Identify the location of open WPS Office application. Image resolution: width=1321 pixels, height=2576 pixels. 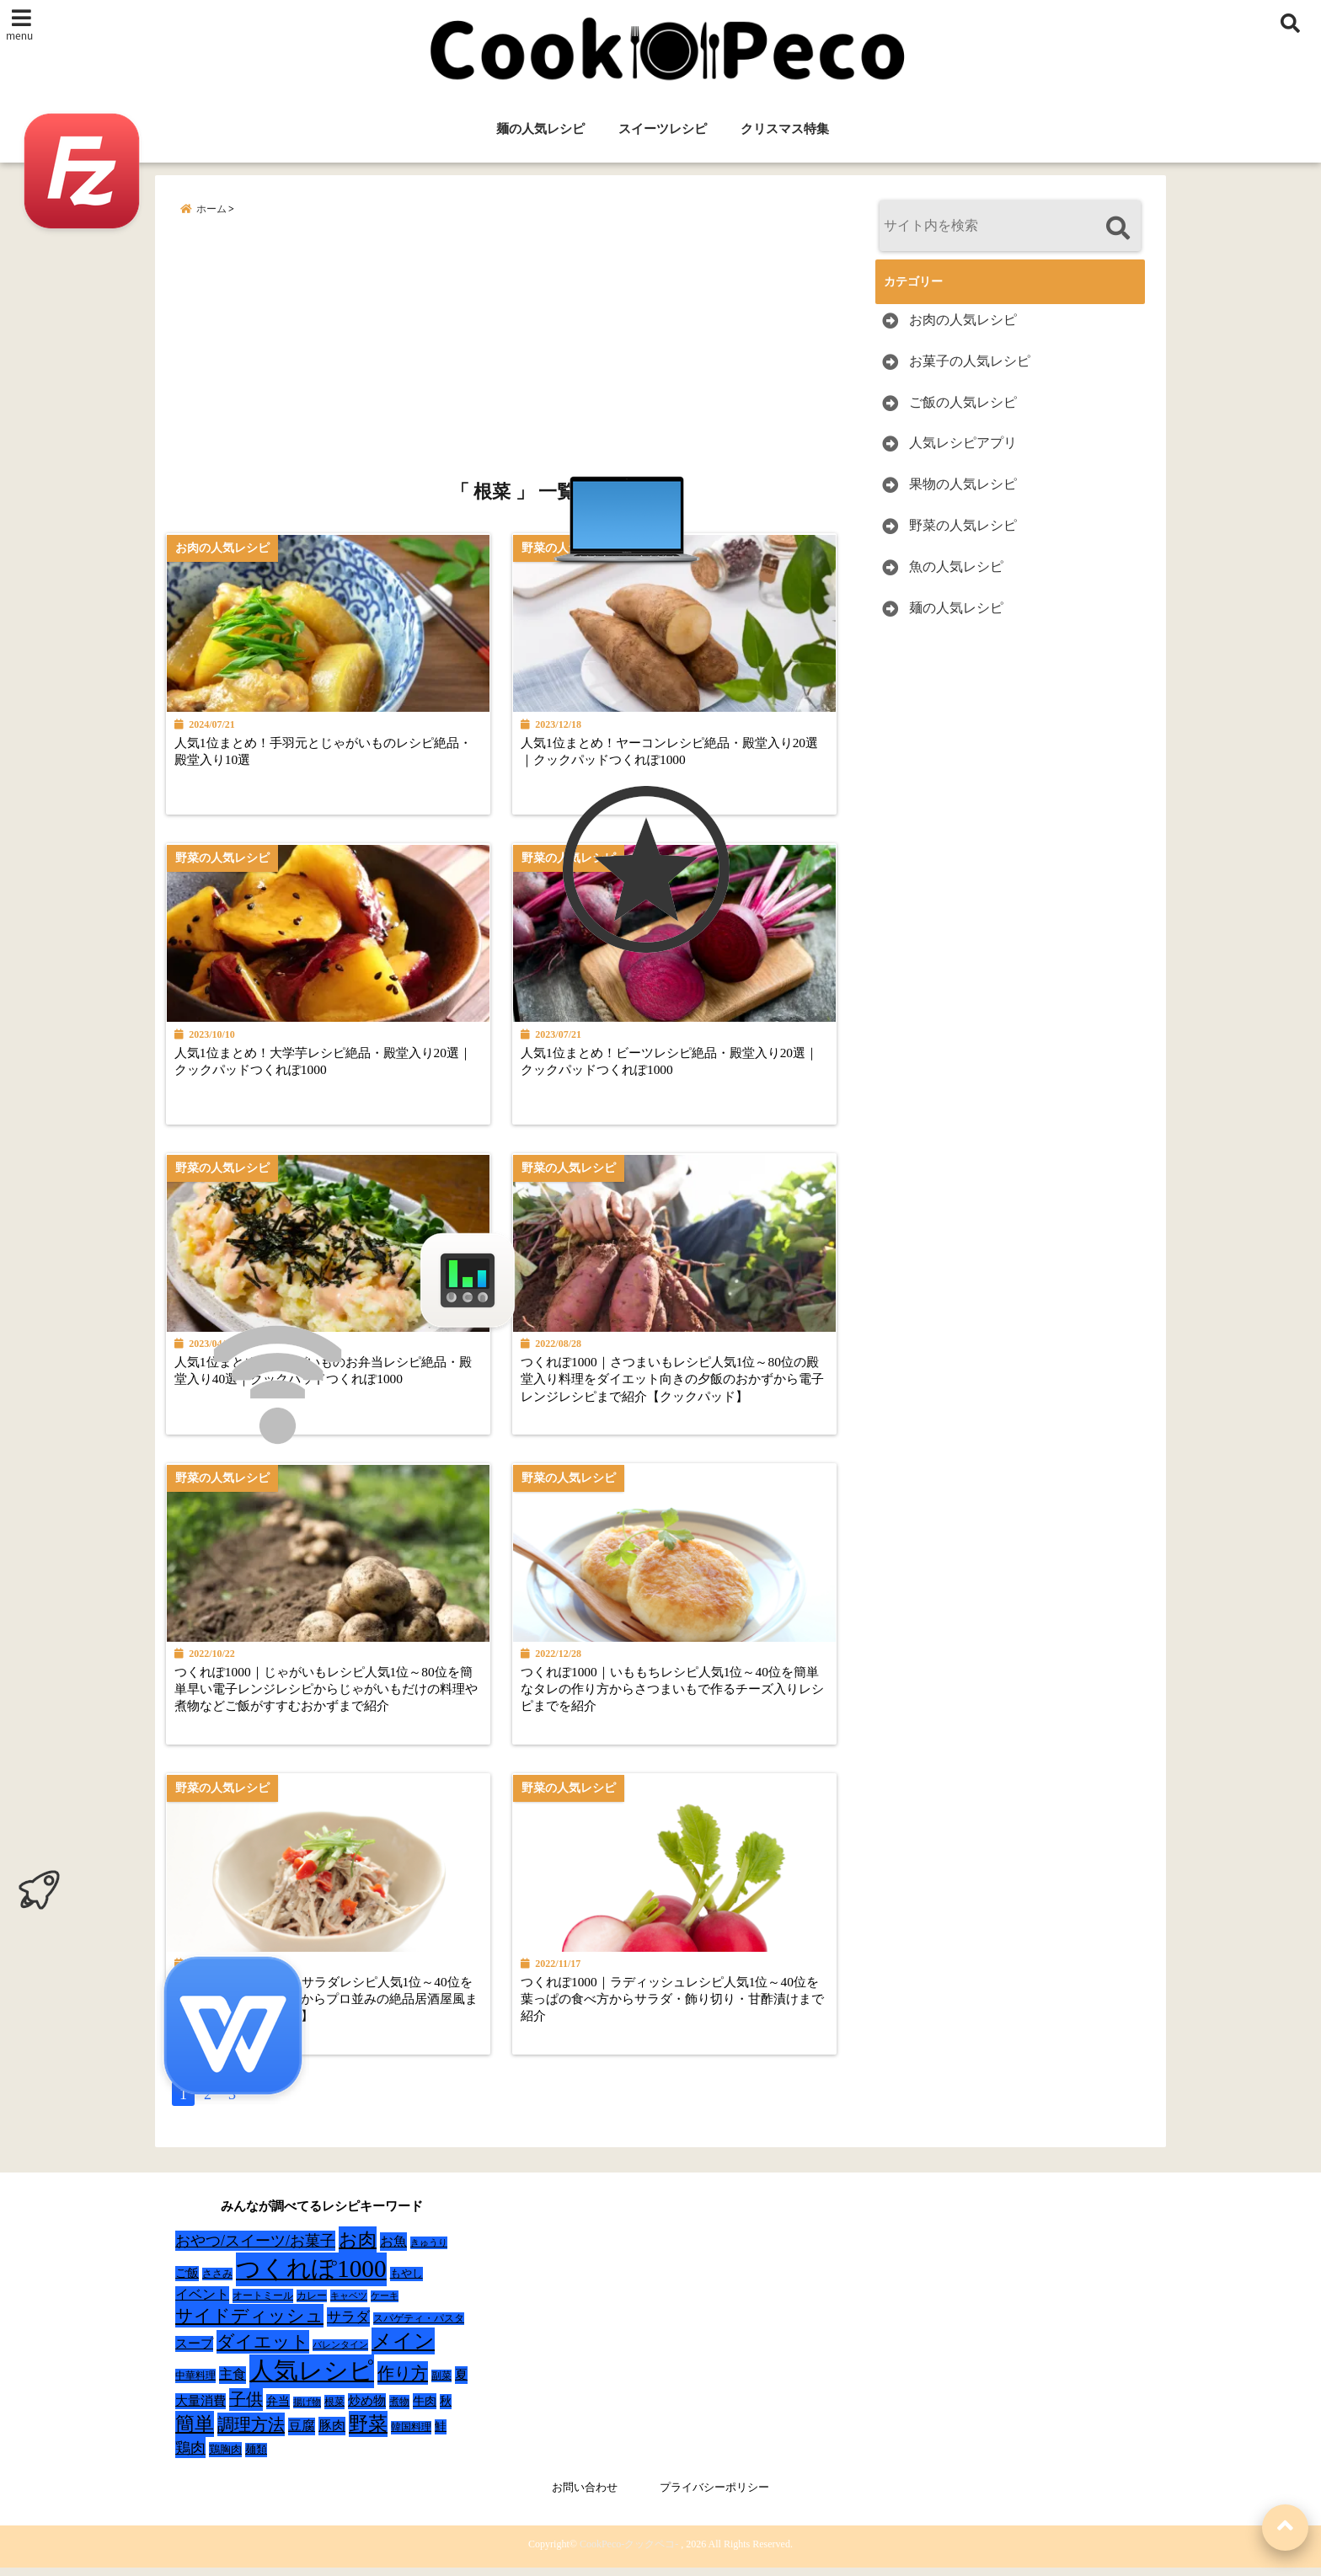
(233, 2028).